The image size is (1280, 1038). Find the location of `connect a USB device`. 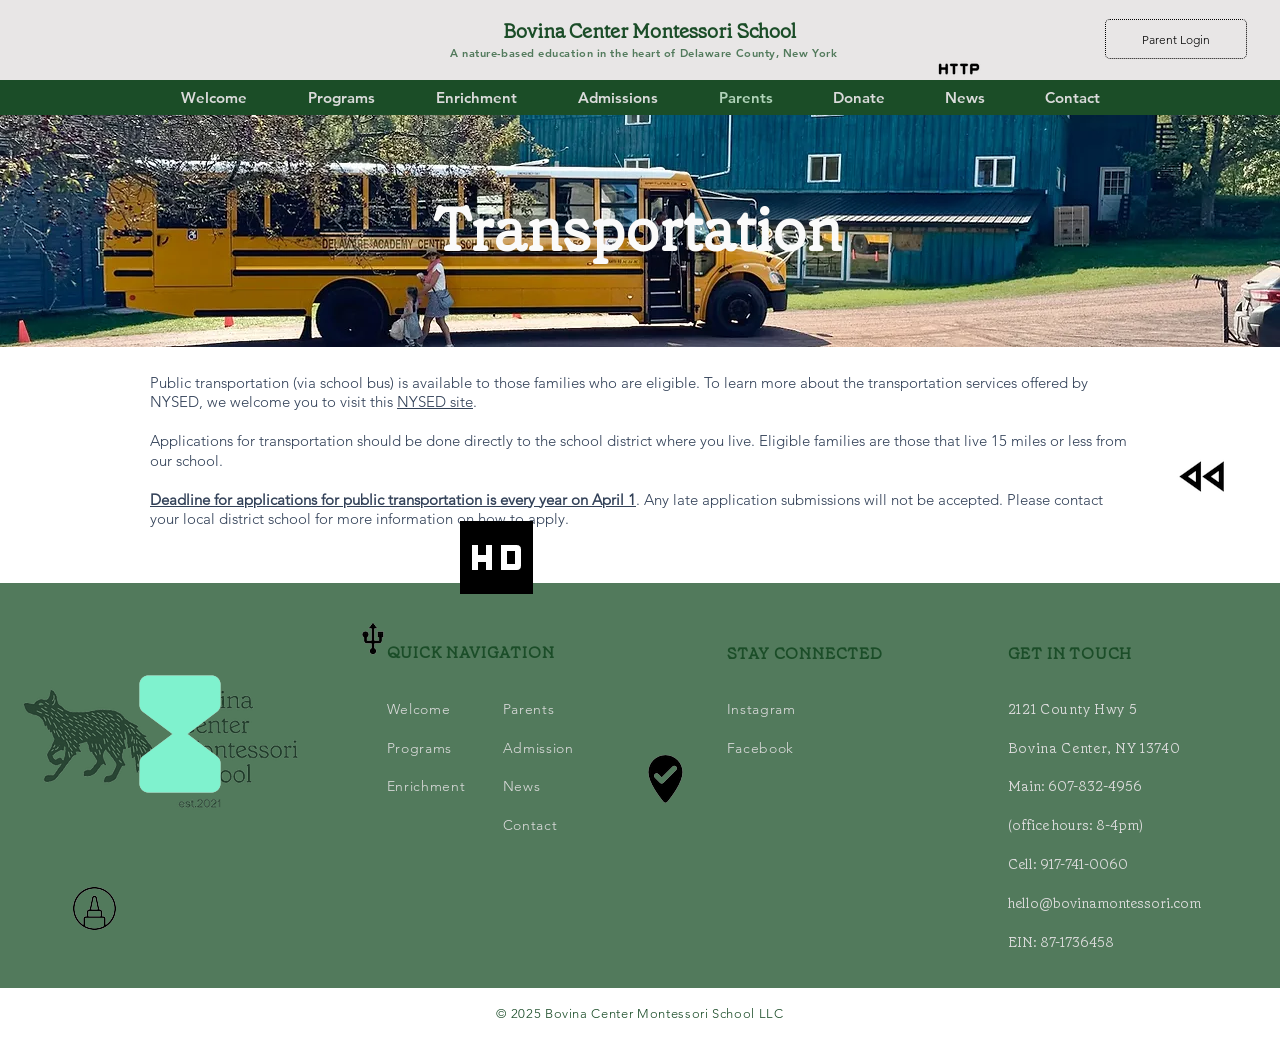

connect a USB device is located at coordinates (373, 639).